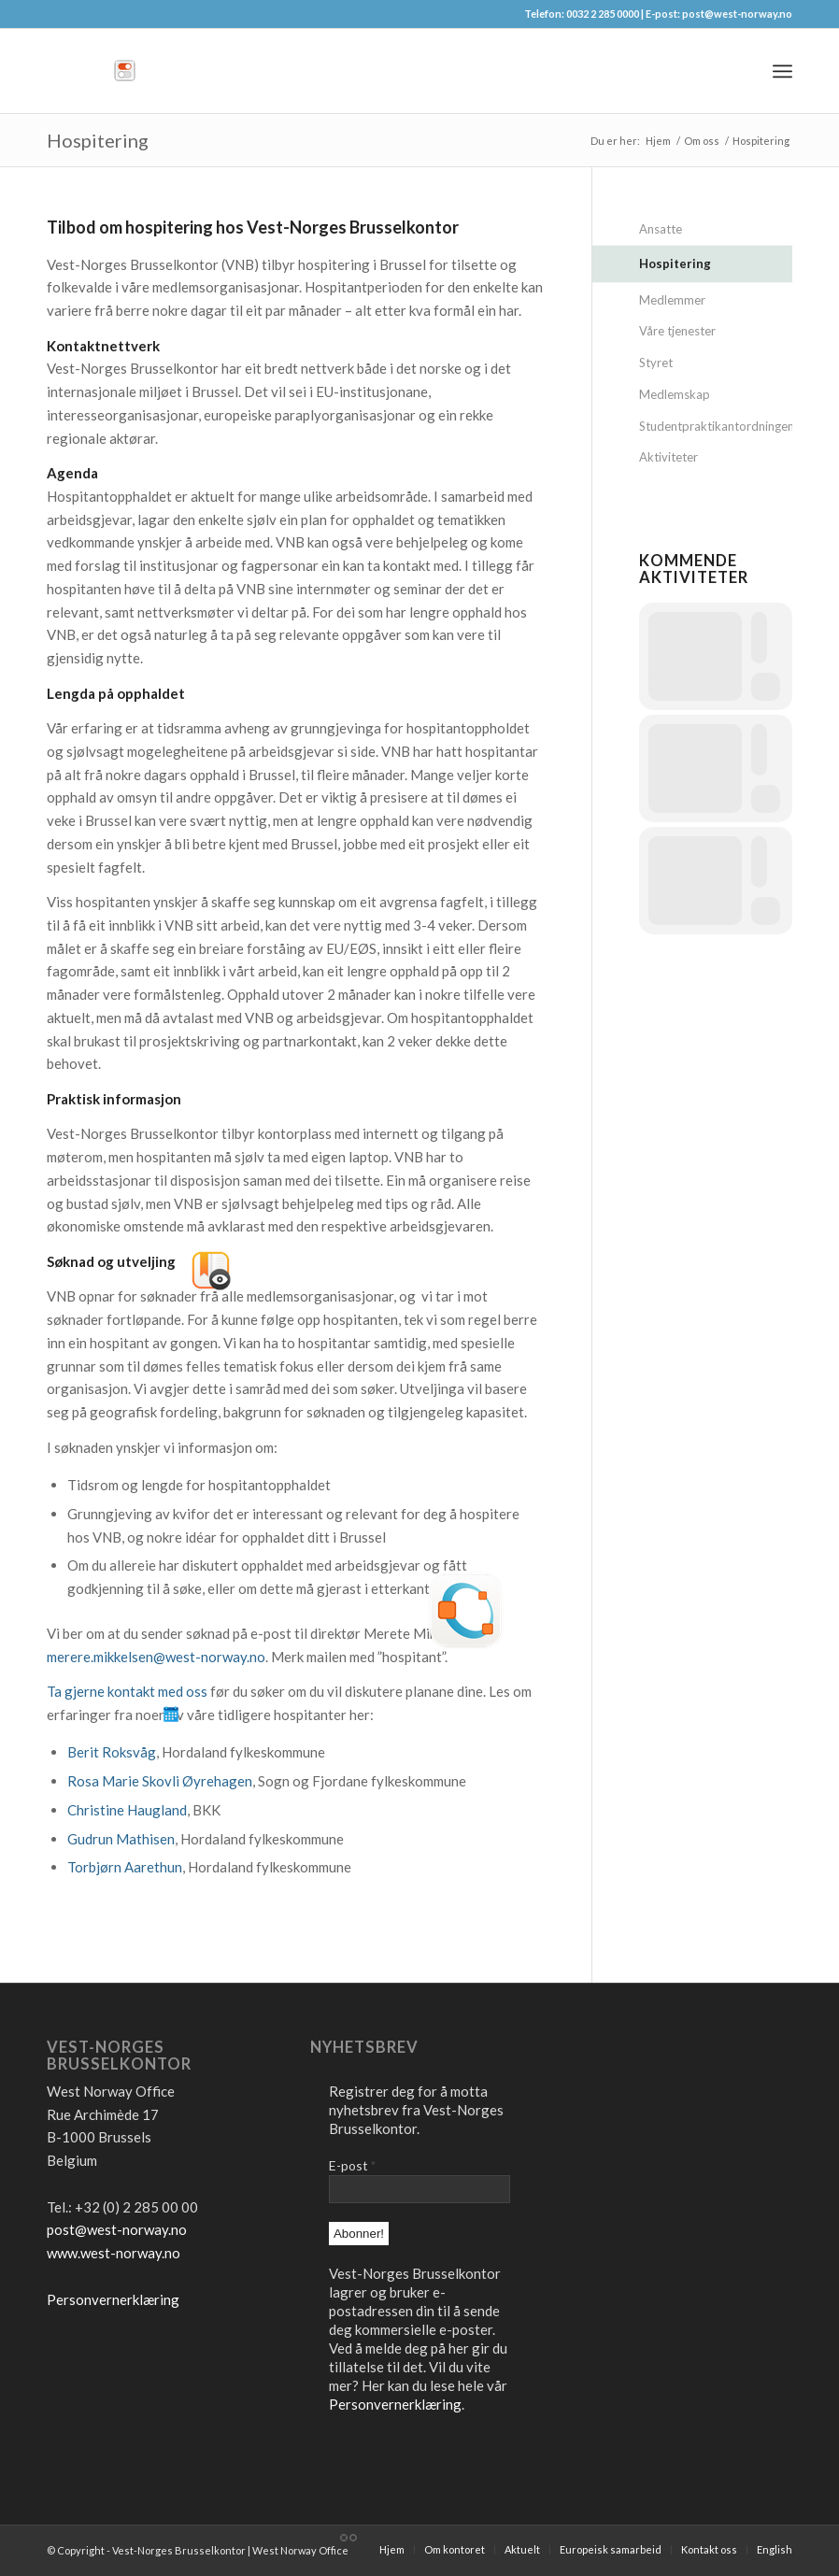 This screenshot has width=839, height=2576. I want to click on connect your flickr account, so click(348, 2538).